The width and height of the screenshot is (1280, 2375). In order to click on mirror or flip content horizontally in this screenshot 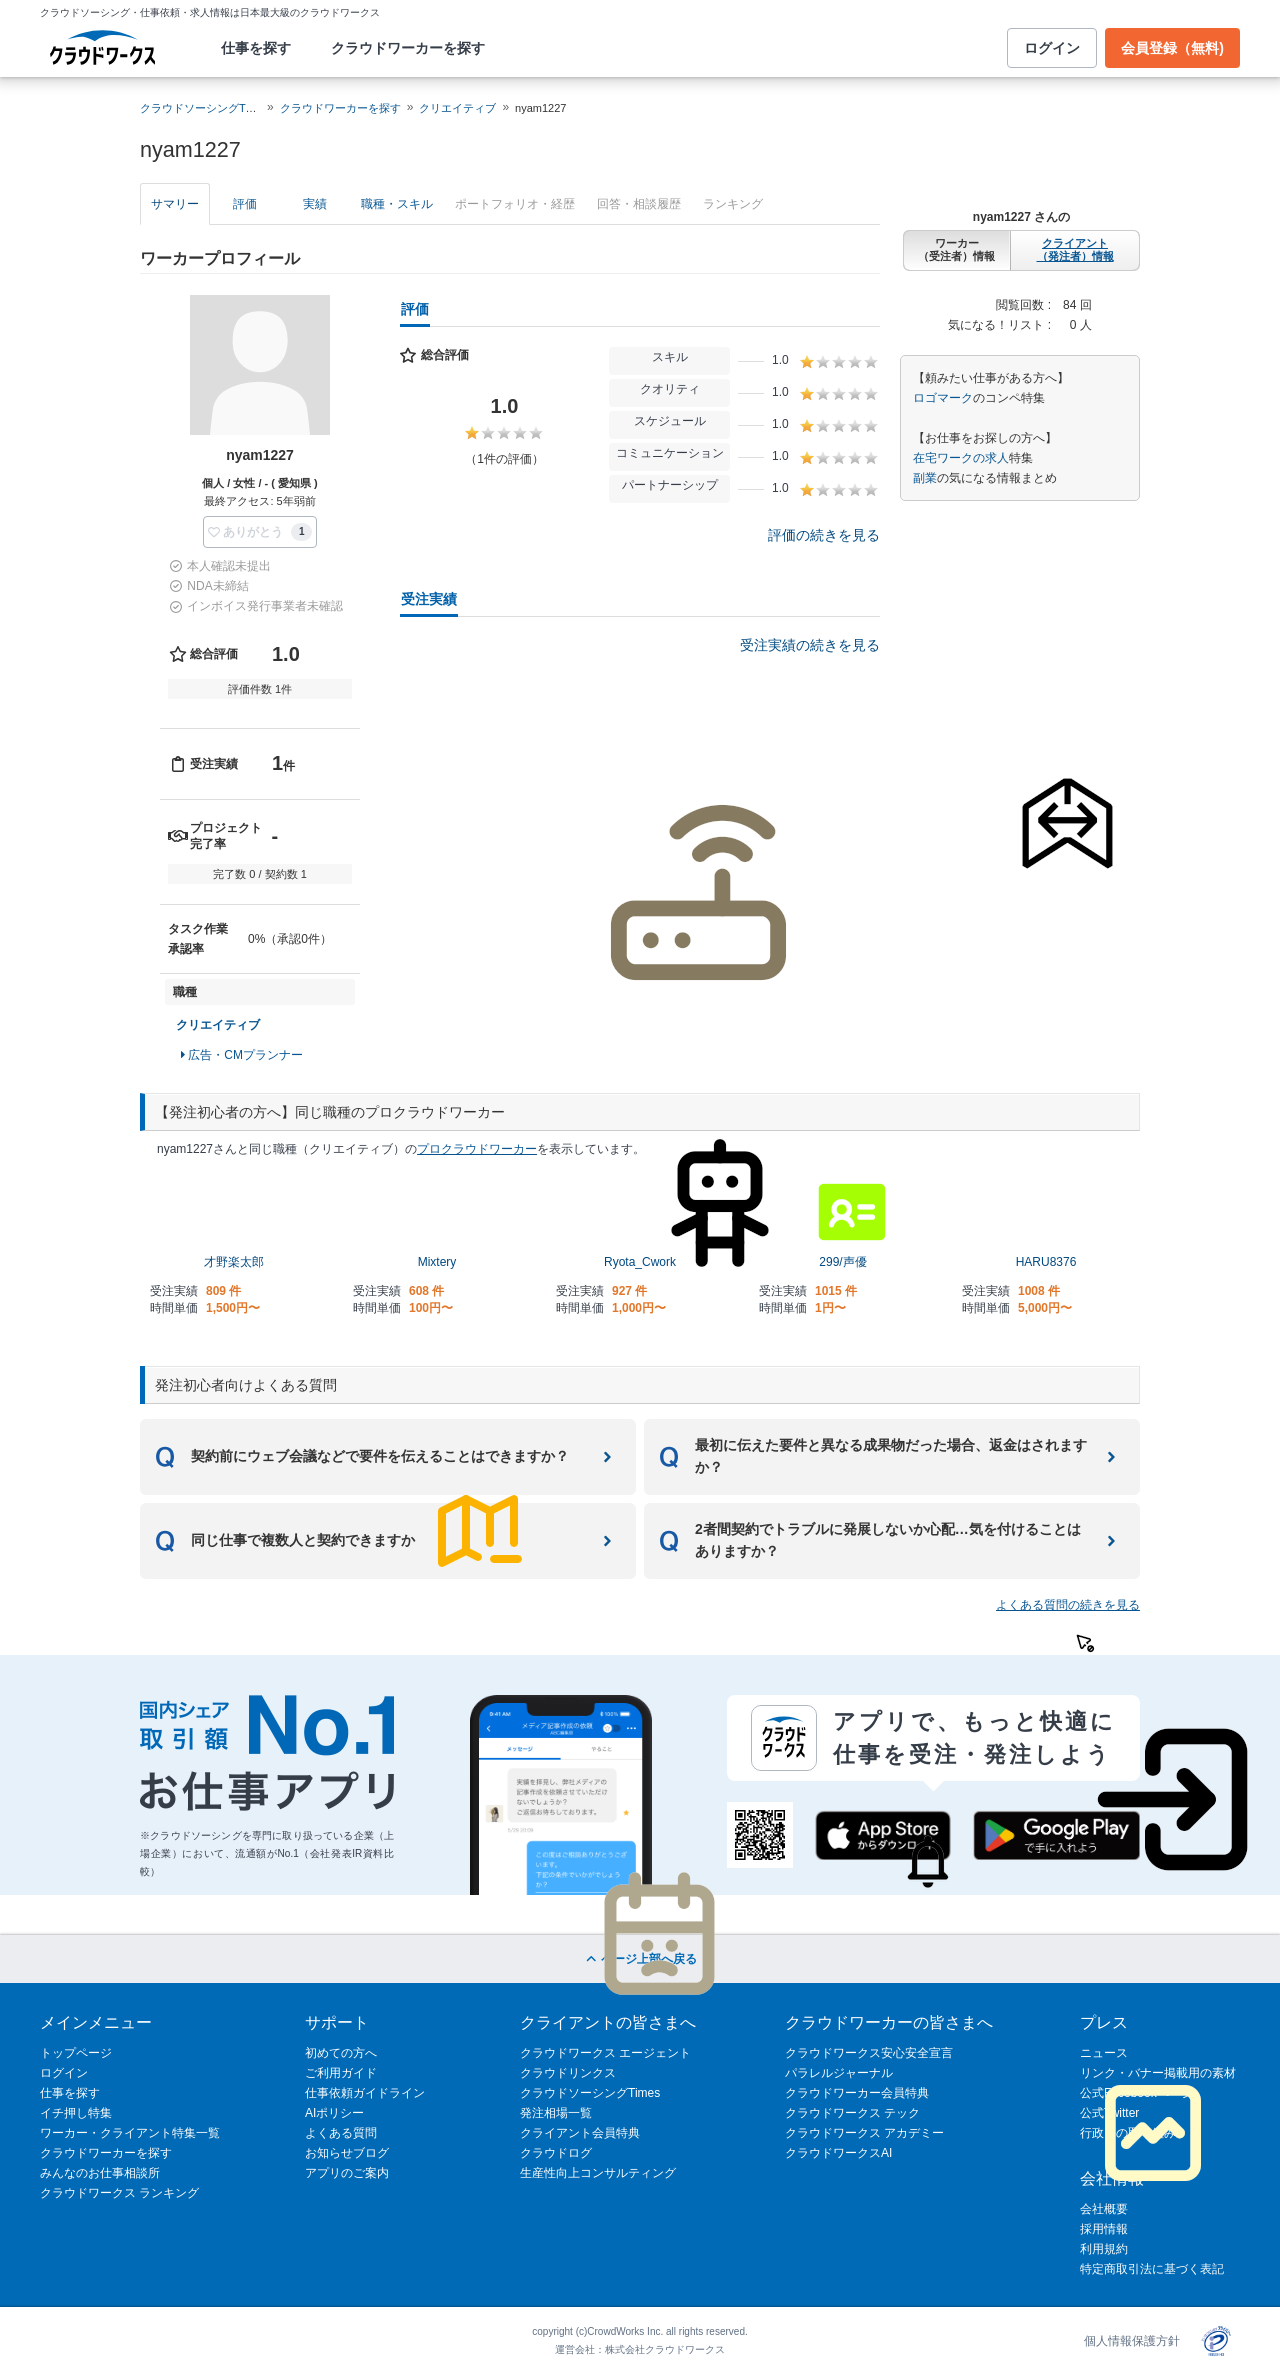, I will do `click(1067, 823)`.